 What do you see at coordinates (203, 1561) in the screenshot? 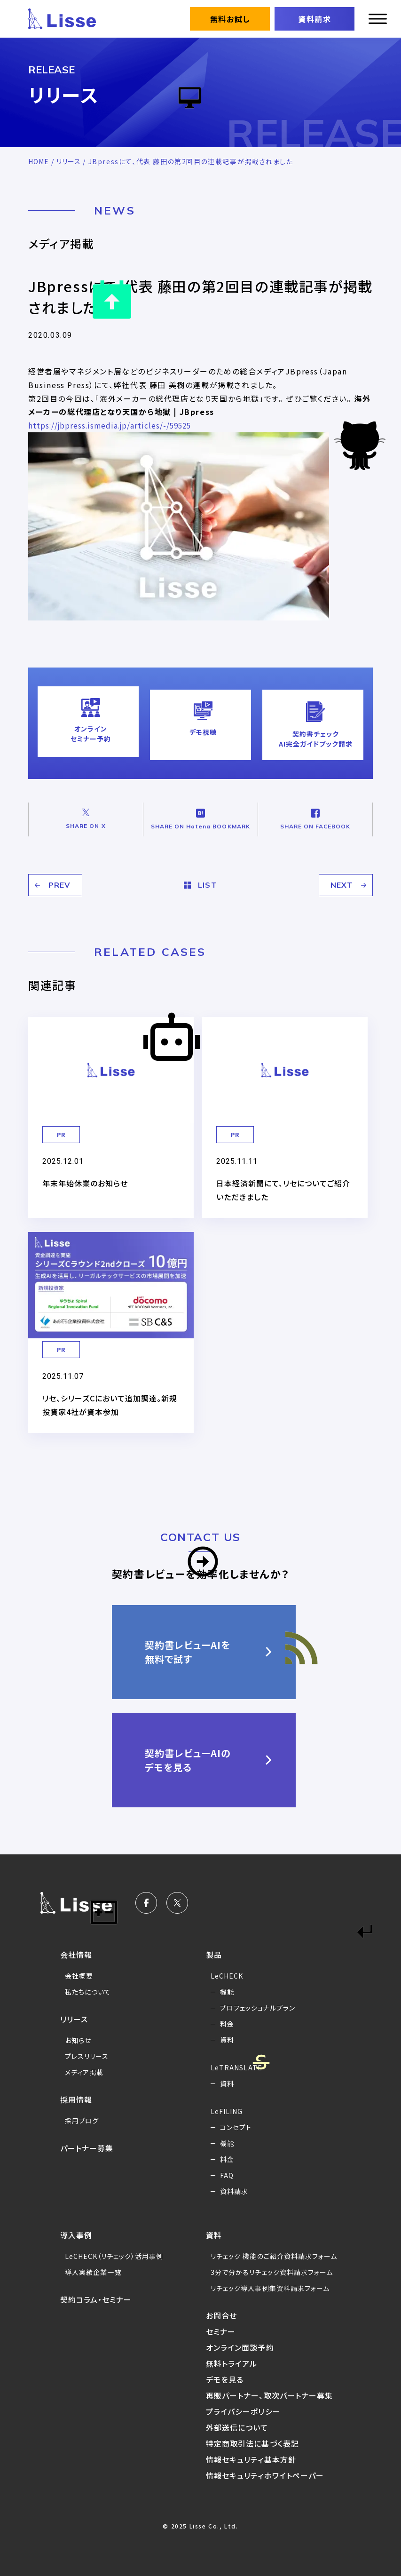
I see `proceed to the next step` at bounding box center [203, 1561].